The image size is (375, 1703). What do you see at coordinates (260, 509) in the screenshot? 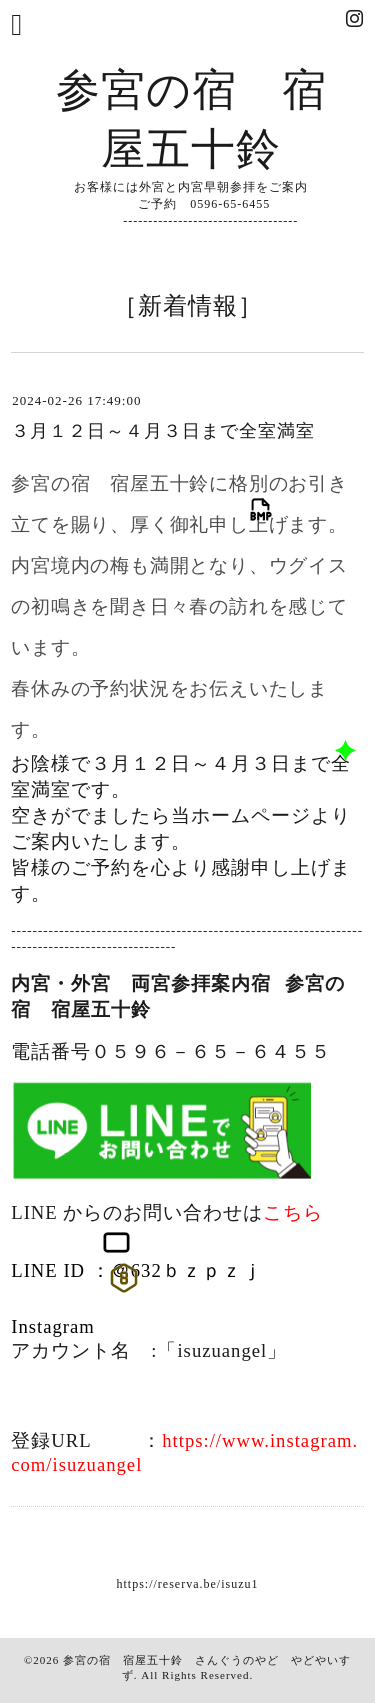
I see `indicates a BMP image file type` at bounding box center [260, 509].